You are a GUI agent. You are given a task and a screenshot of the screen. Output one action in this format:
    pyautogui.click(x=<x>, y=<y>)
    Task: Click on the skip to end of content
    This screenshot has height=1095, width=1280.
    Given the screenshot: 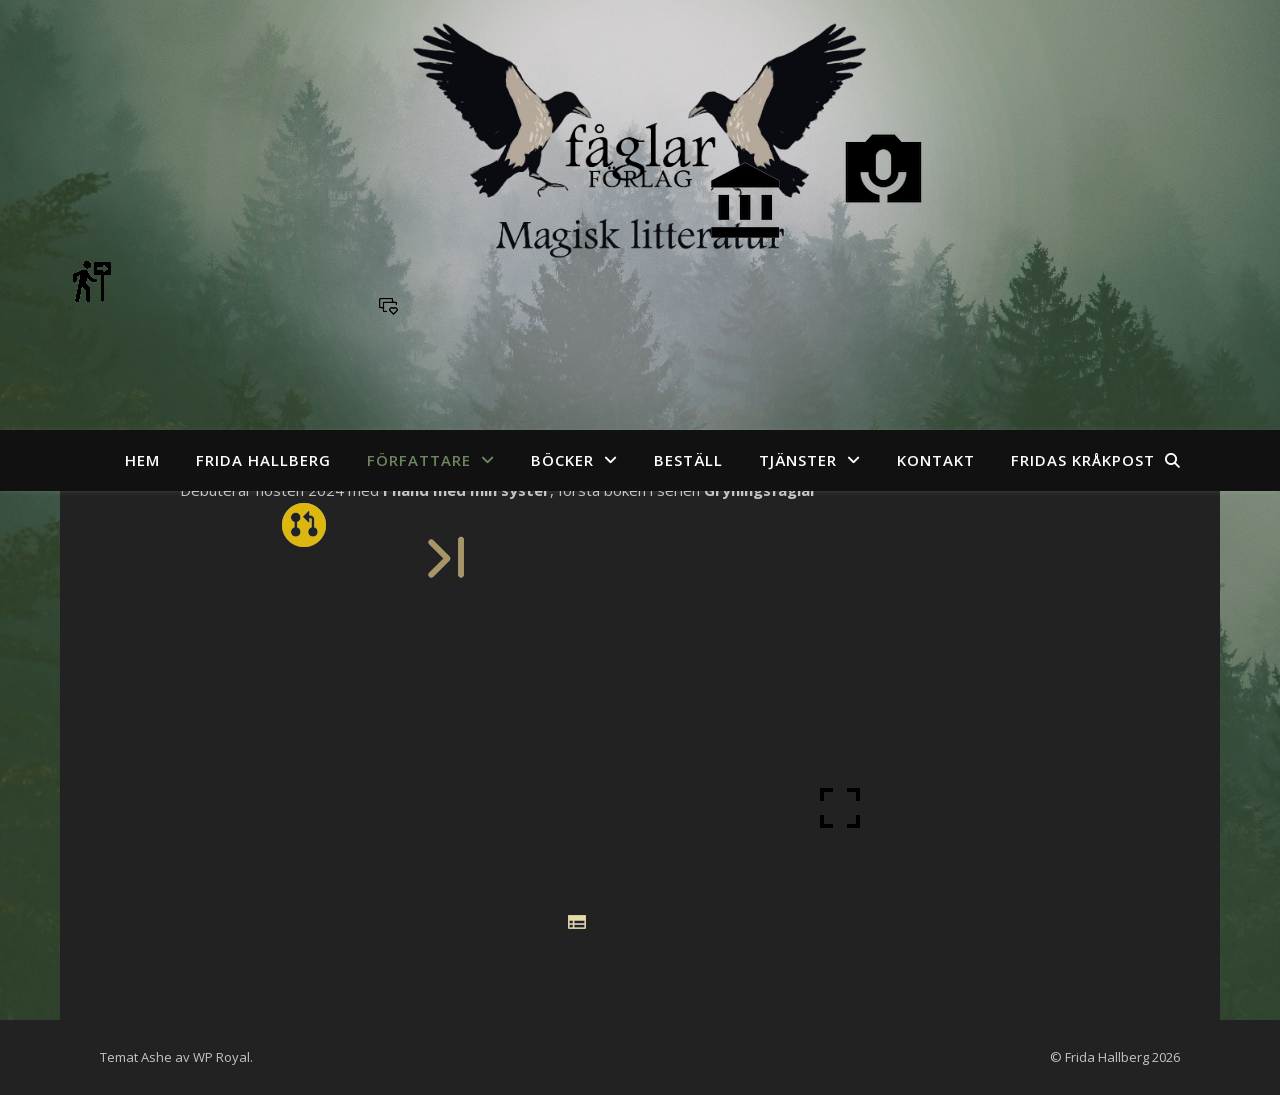 What is the action you would take?
    pyautogui.click(x=447, y=558)
    